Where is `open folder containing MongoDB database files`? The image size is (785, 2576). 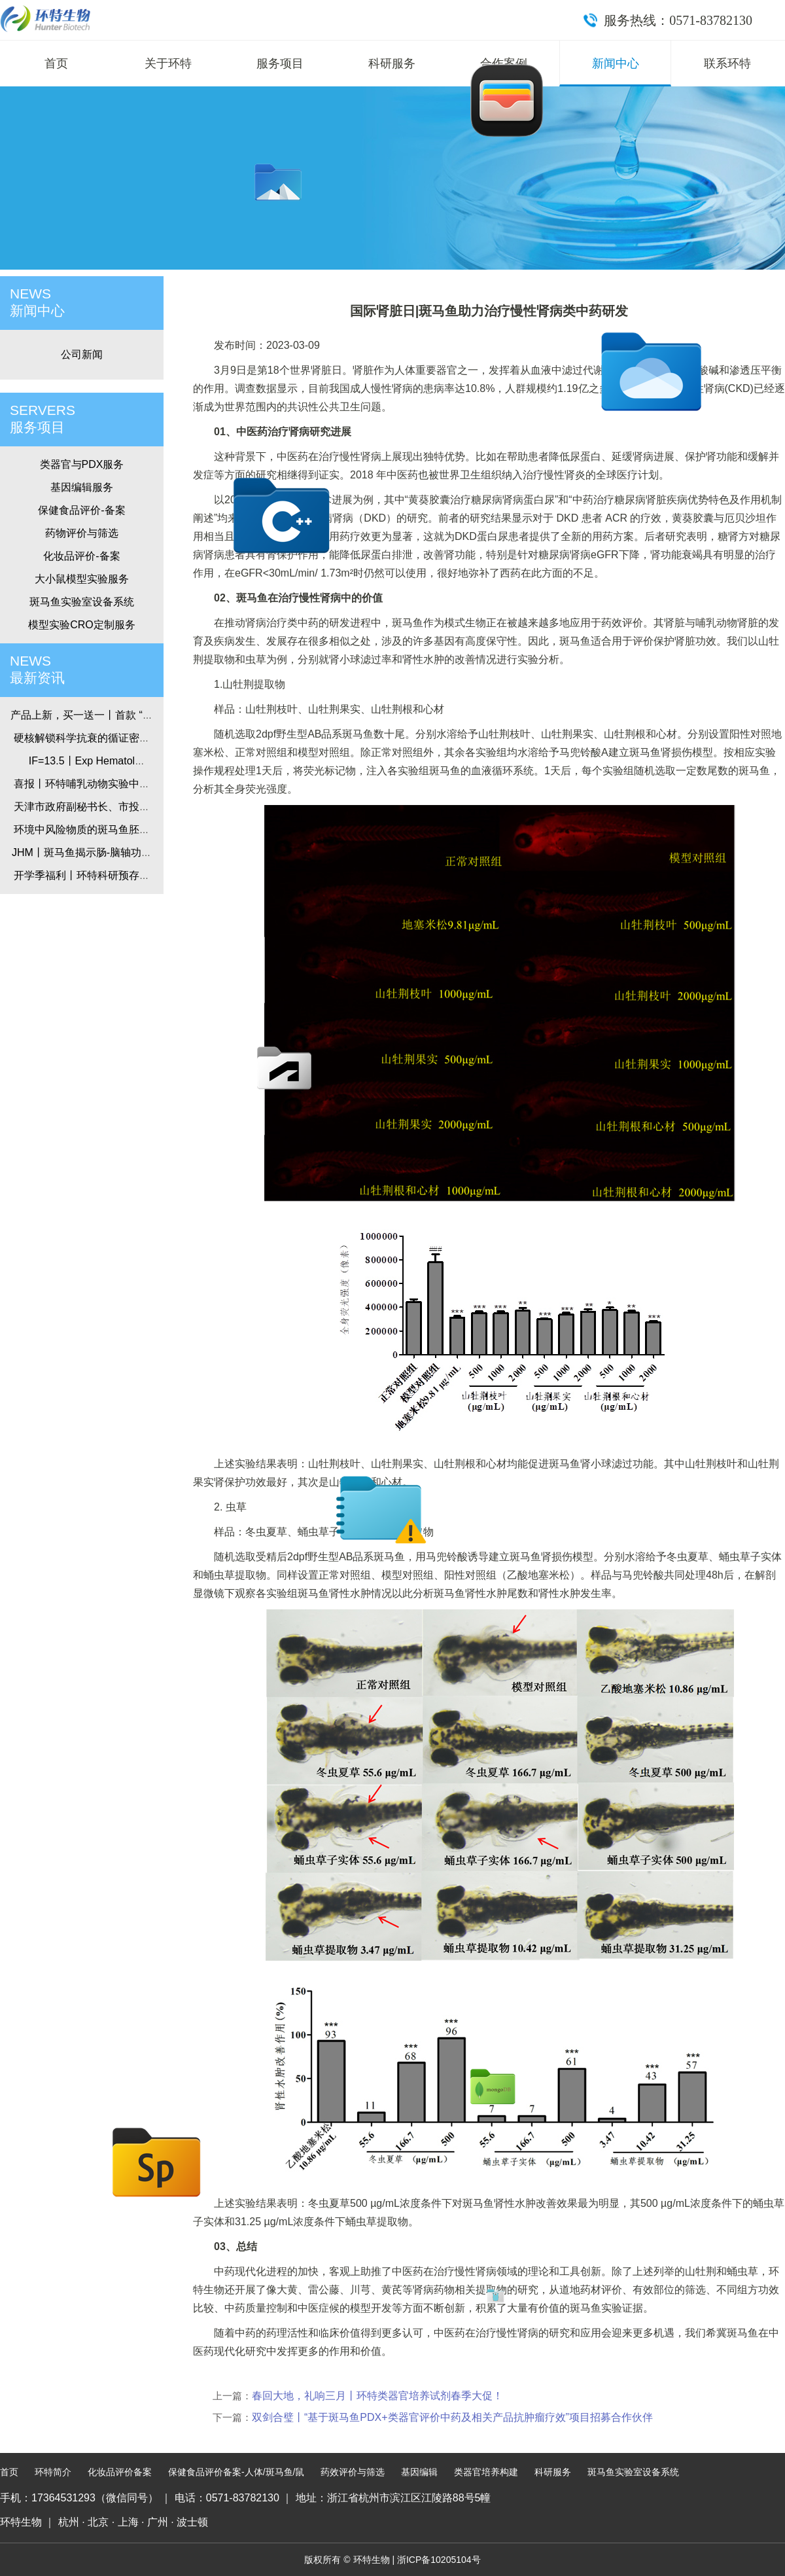
open folder containing MongoDB database files is located at coordinates (493, 2088).